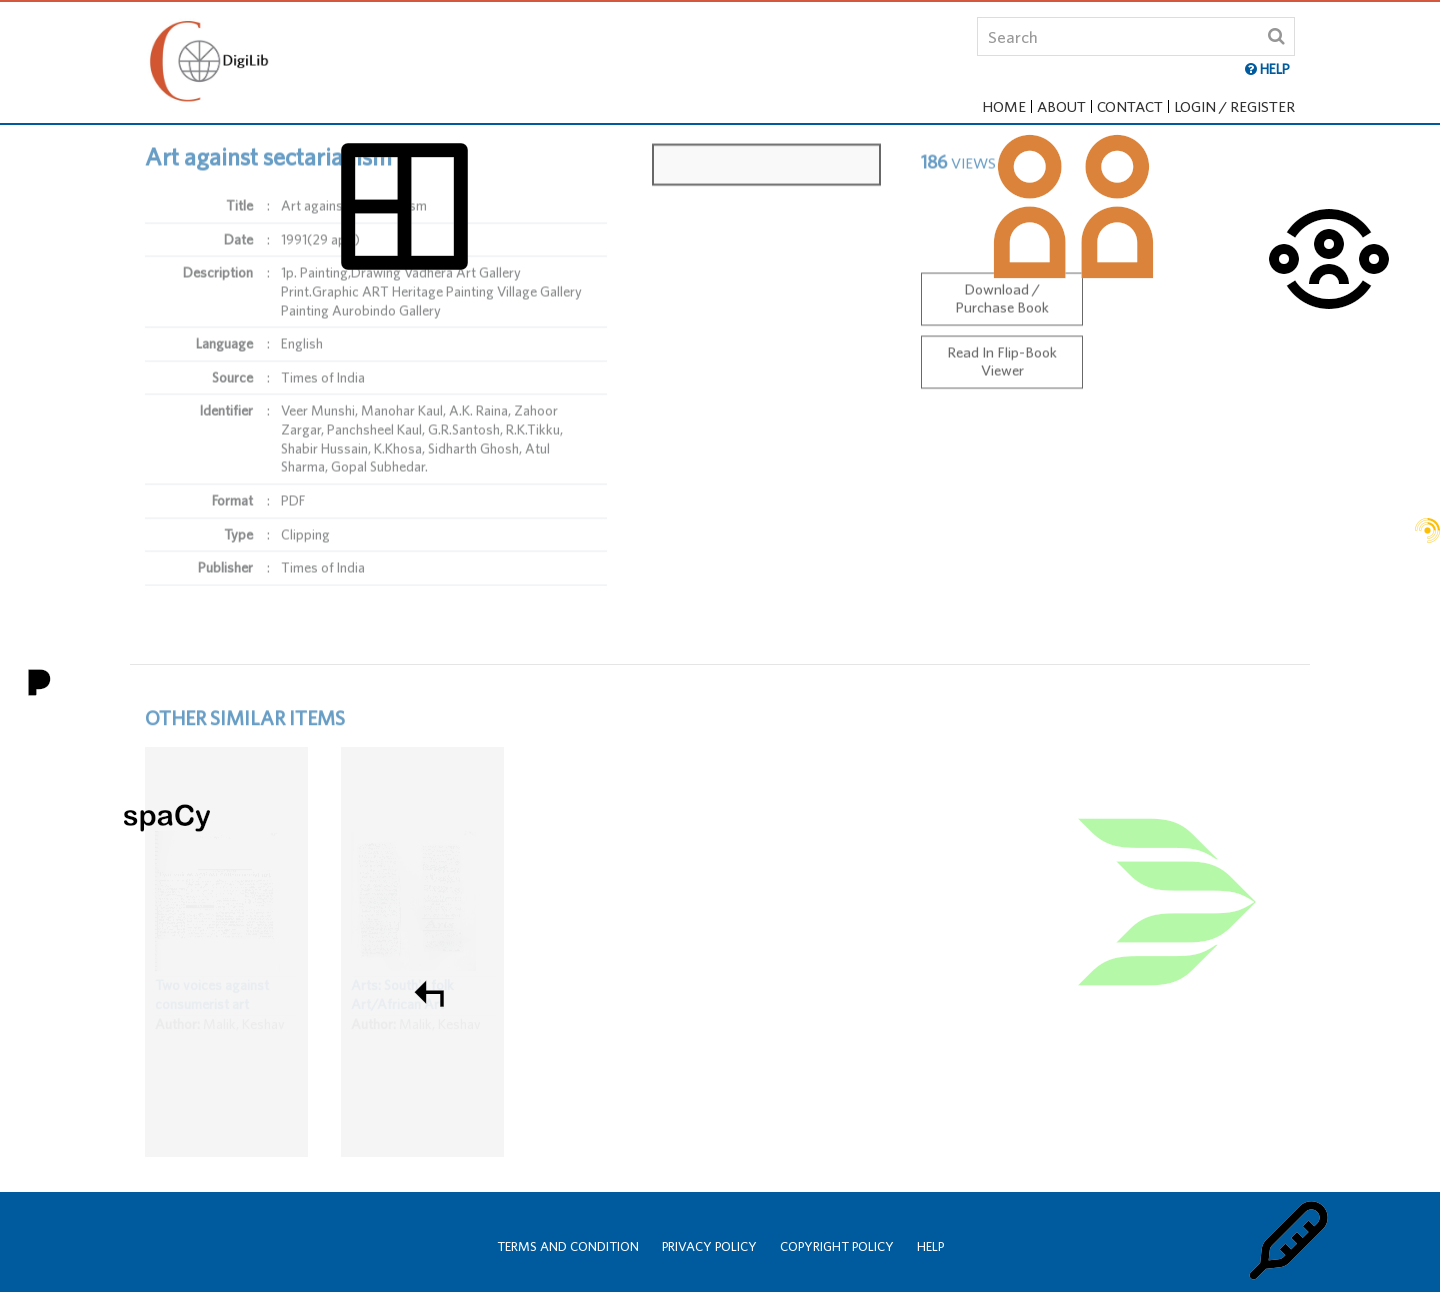 This screenshot has height=1292, width=1440. Describe the element at coordinates (1288, 1241) in the screenshot. I see `check temperature or health readings` at that location.